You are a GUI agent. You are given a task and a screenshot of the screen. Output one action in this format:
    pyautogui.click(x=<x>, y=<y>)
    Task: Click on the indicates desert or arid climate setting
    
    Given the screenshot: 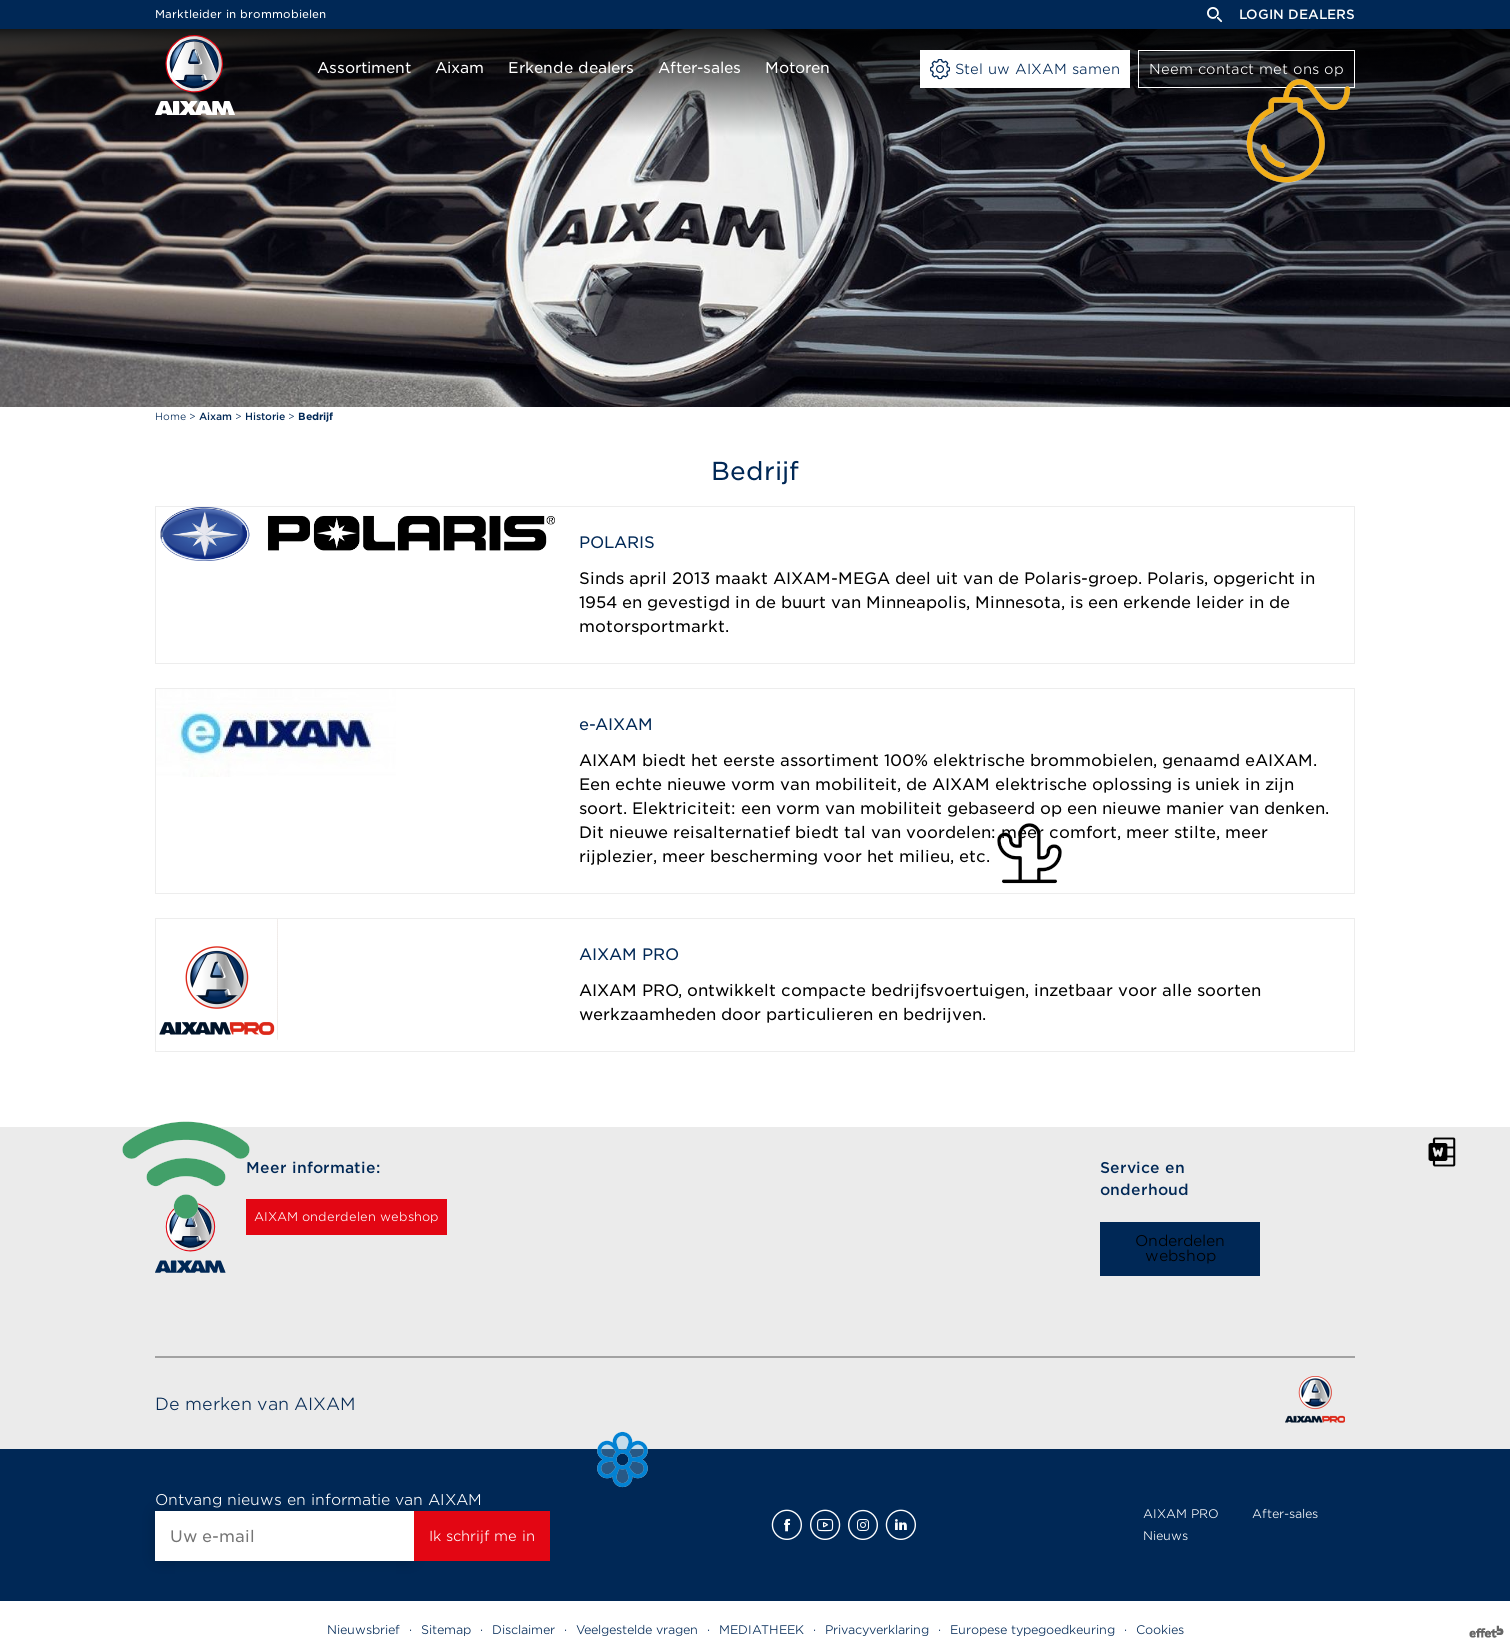 What is the action you would take?
    pyautogui.click(x=1029, y=855)
    